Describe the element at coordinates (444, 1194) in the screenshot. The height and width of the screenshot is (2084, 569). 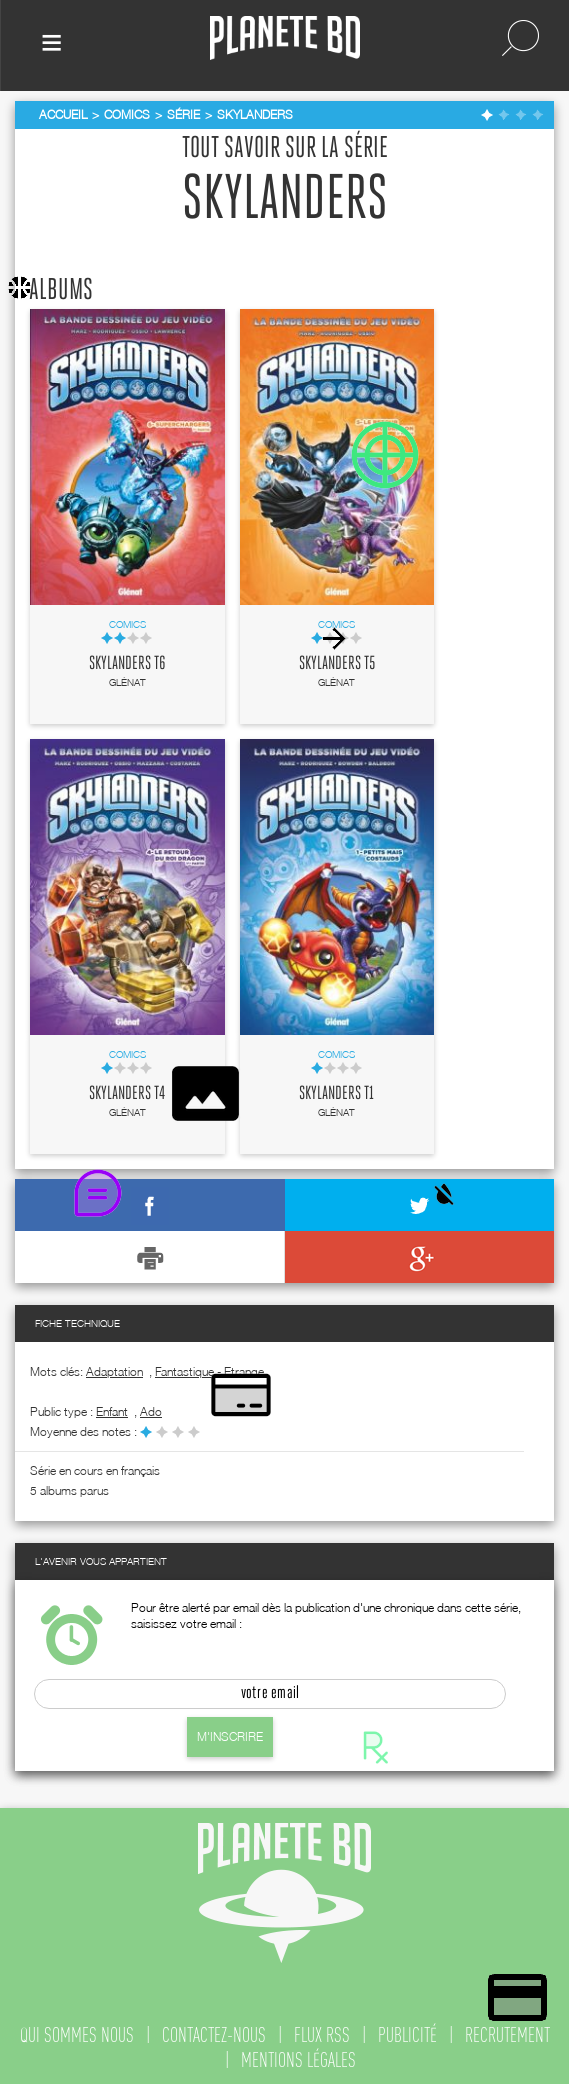
I see `reset or remove color formatting` at that location.